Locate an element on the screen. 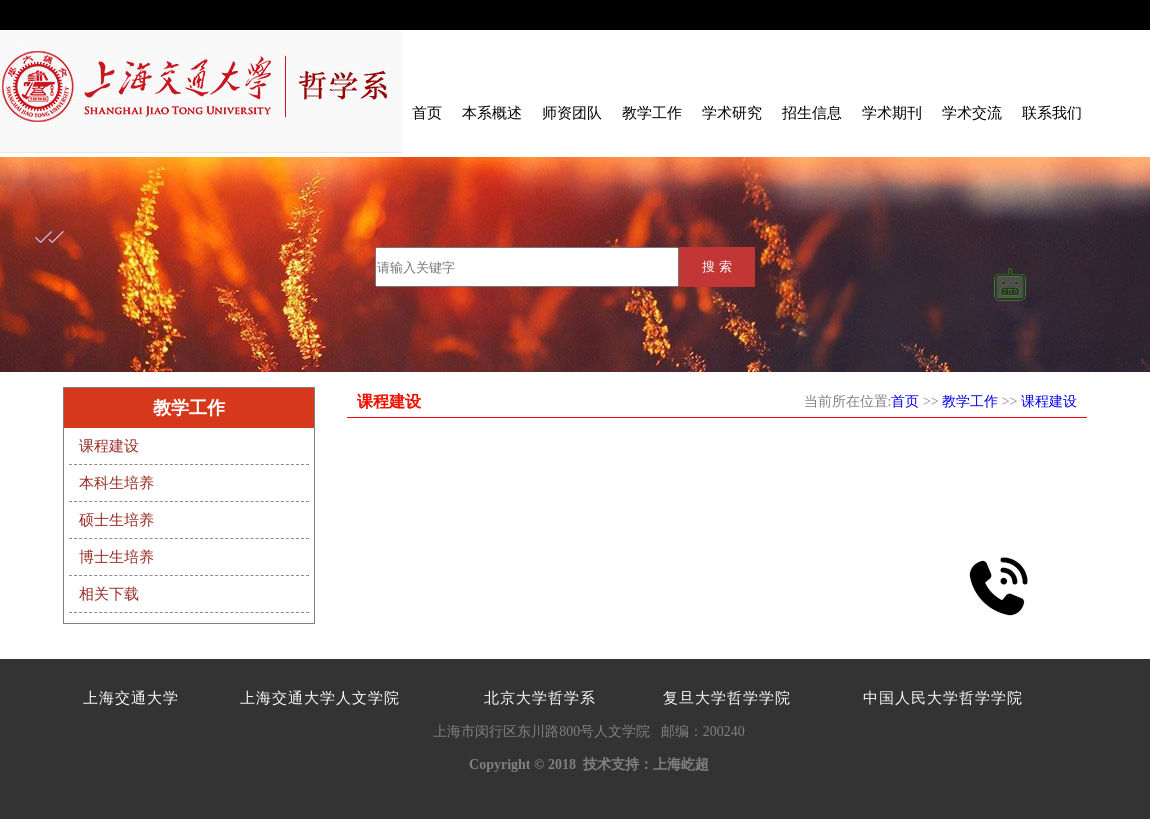  indicates an active or ongoing call is located at coordinates (997, 588).